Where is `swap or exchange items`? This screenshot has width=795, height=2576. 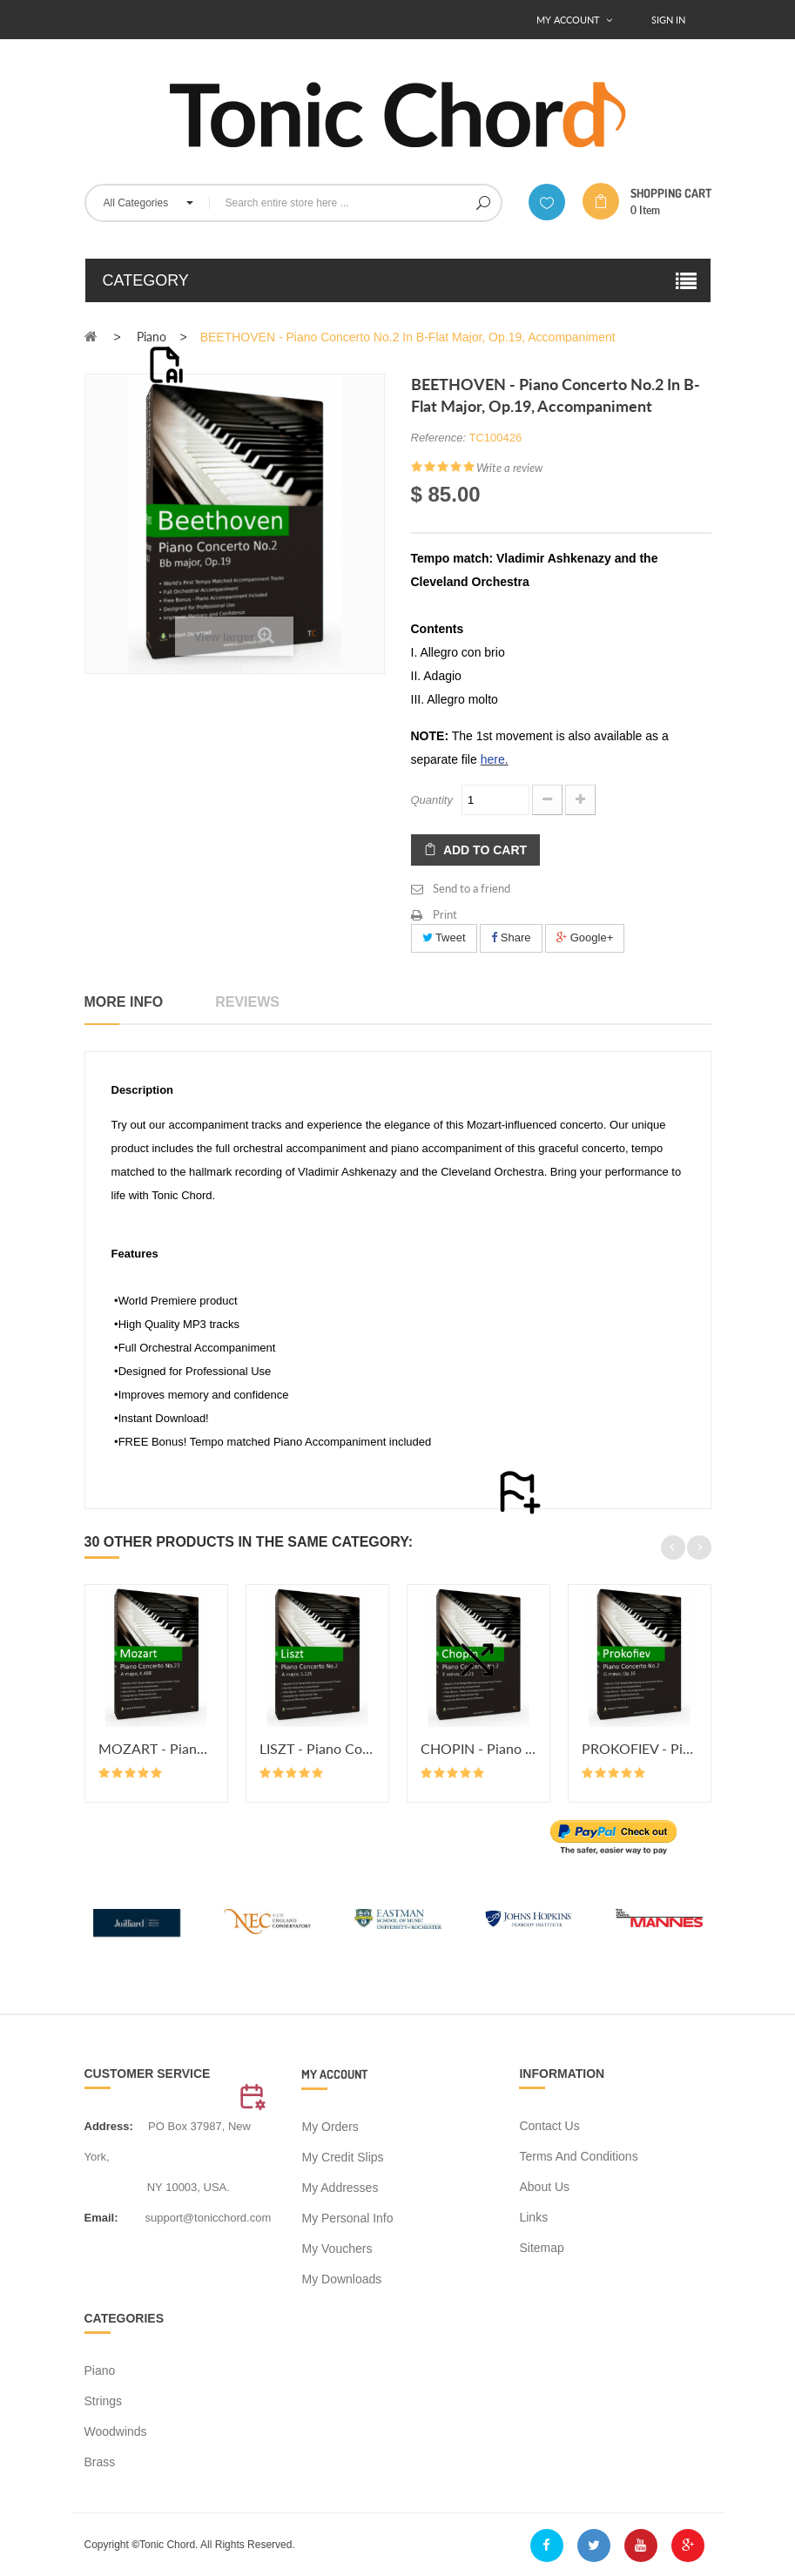
swap or exchange items is located at coordinates (477, 1660).